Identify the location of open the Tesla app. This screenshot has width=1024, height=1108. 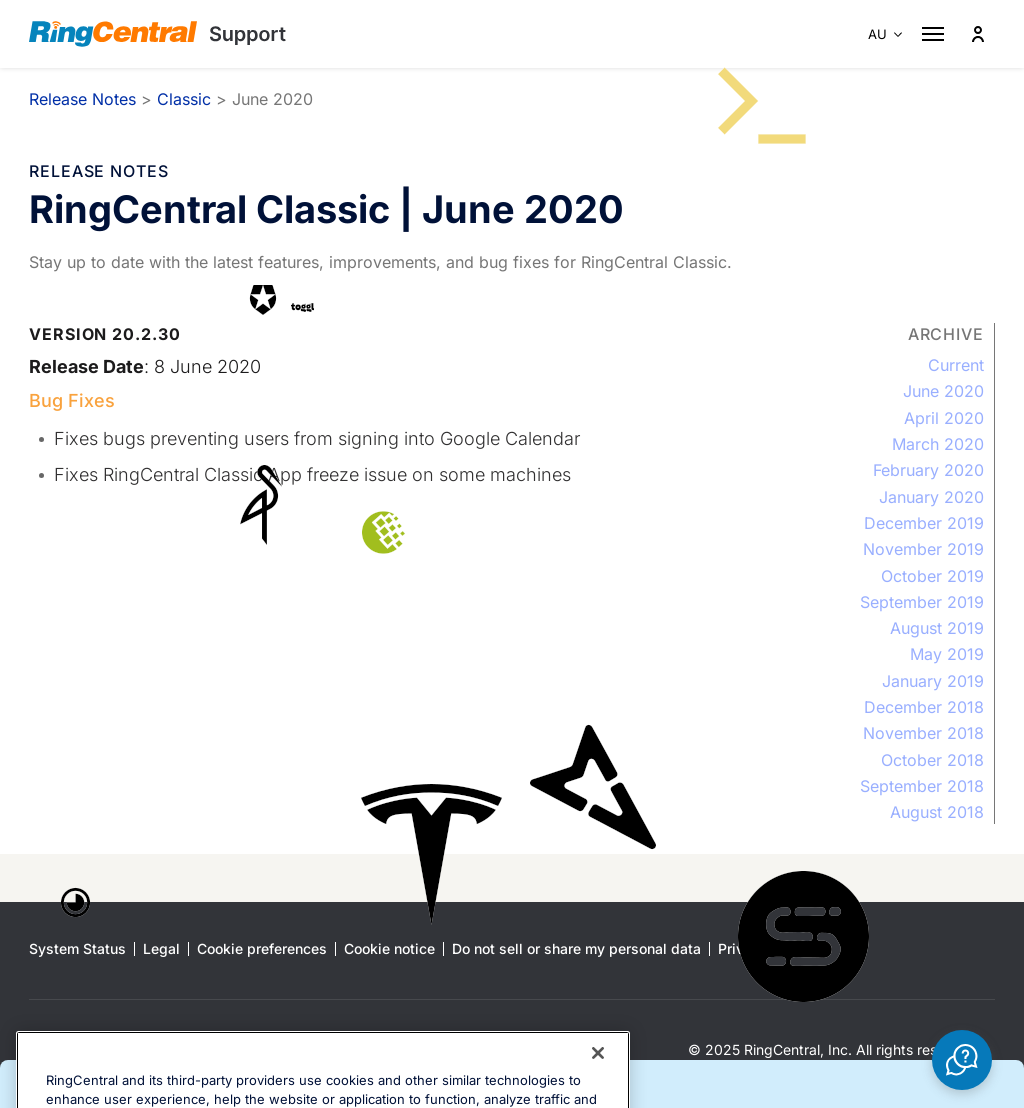
(431, 854).